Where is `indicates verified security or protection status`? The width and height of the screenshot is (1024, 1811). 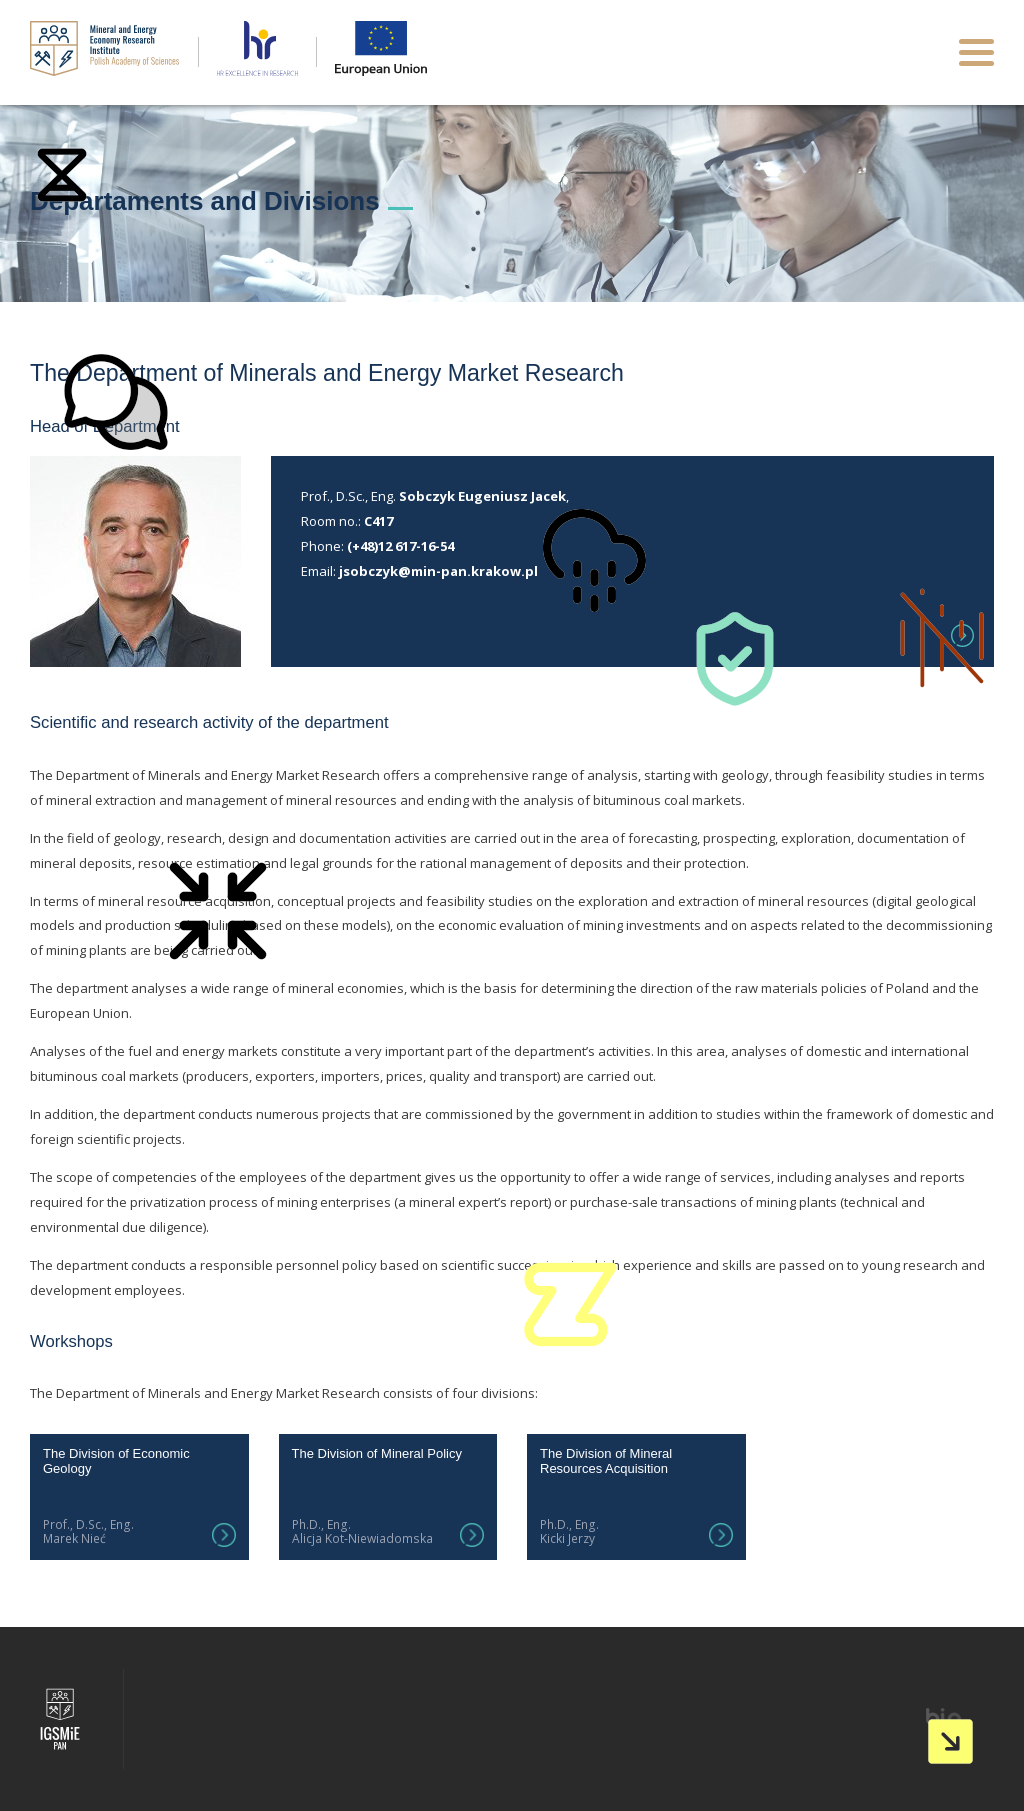
indicates verified security or protection status is located at coordinates (735, 659).